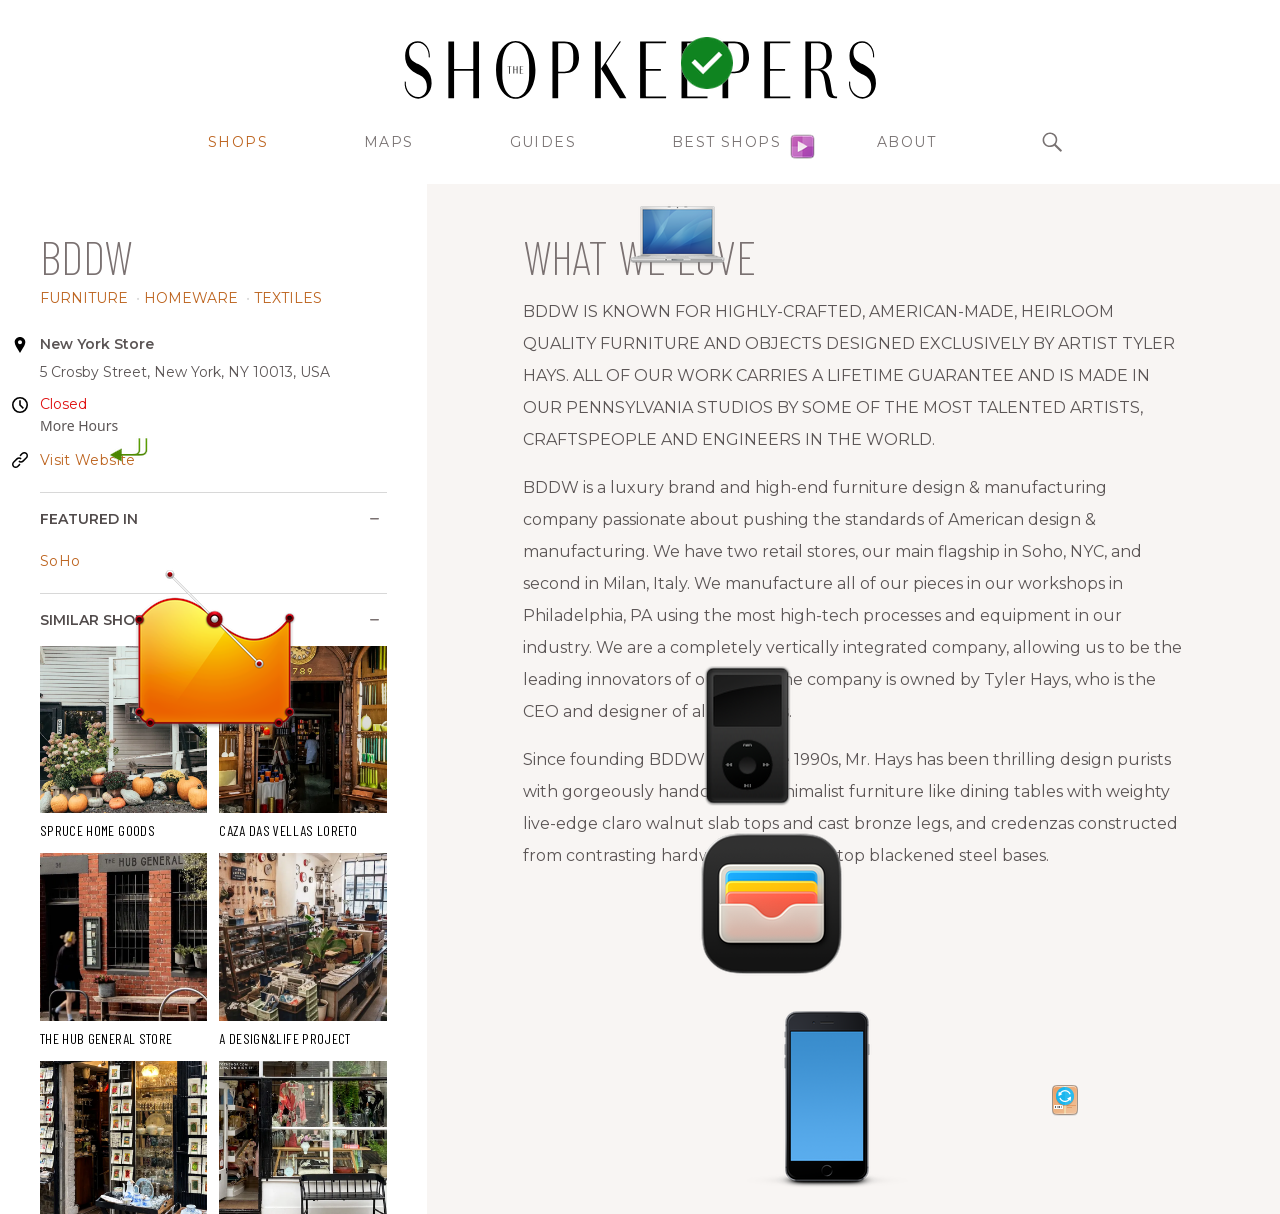 This screenshot has width=1280, height=1214. Describe the element at coordinates (214, 648) in the screenshot. I see `access media library or asset collection` at that location.